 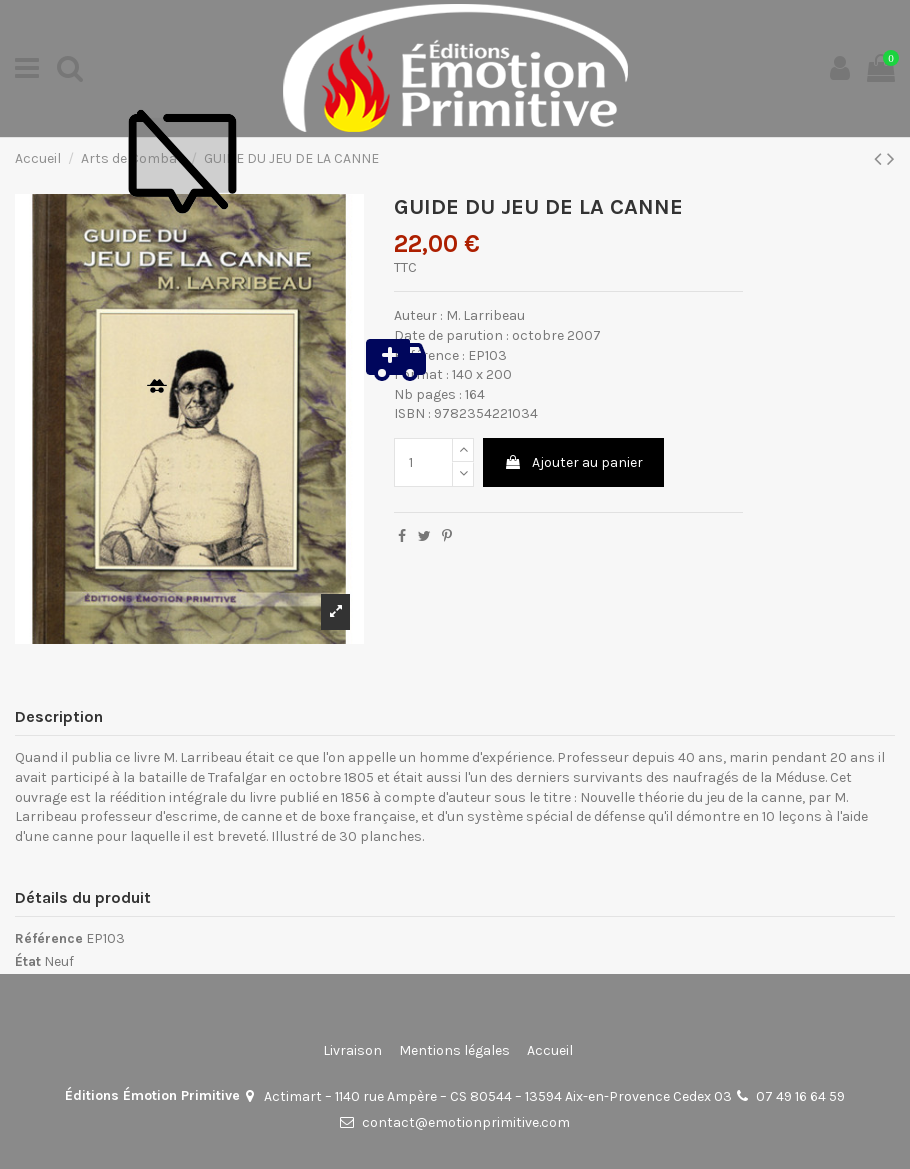 What do you see at coordinates (394, 357) in the screenshot?
I see `request emergency medical services` at bounding box center [394, 357].